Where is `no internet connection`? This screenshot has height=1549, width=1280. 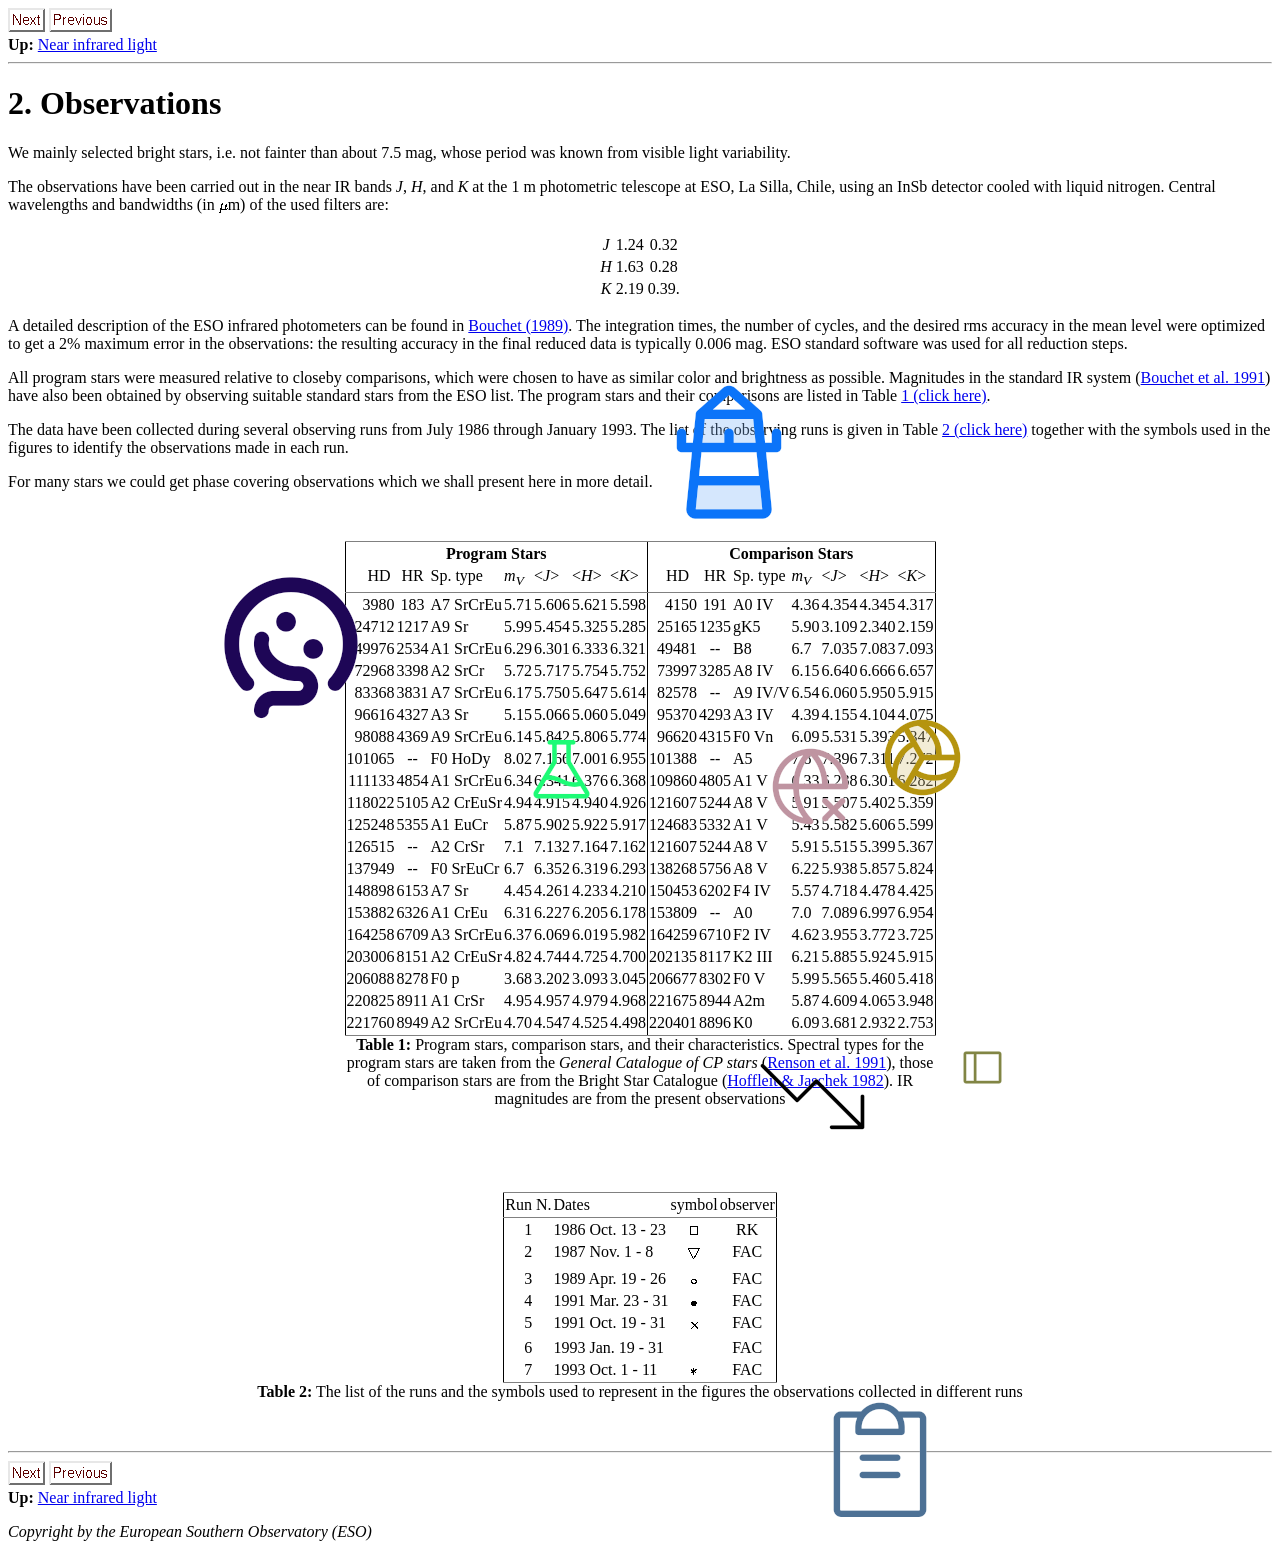 no internet connection is located at coordinates (810, 786).